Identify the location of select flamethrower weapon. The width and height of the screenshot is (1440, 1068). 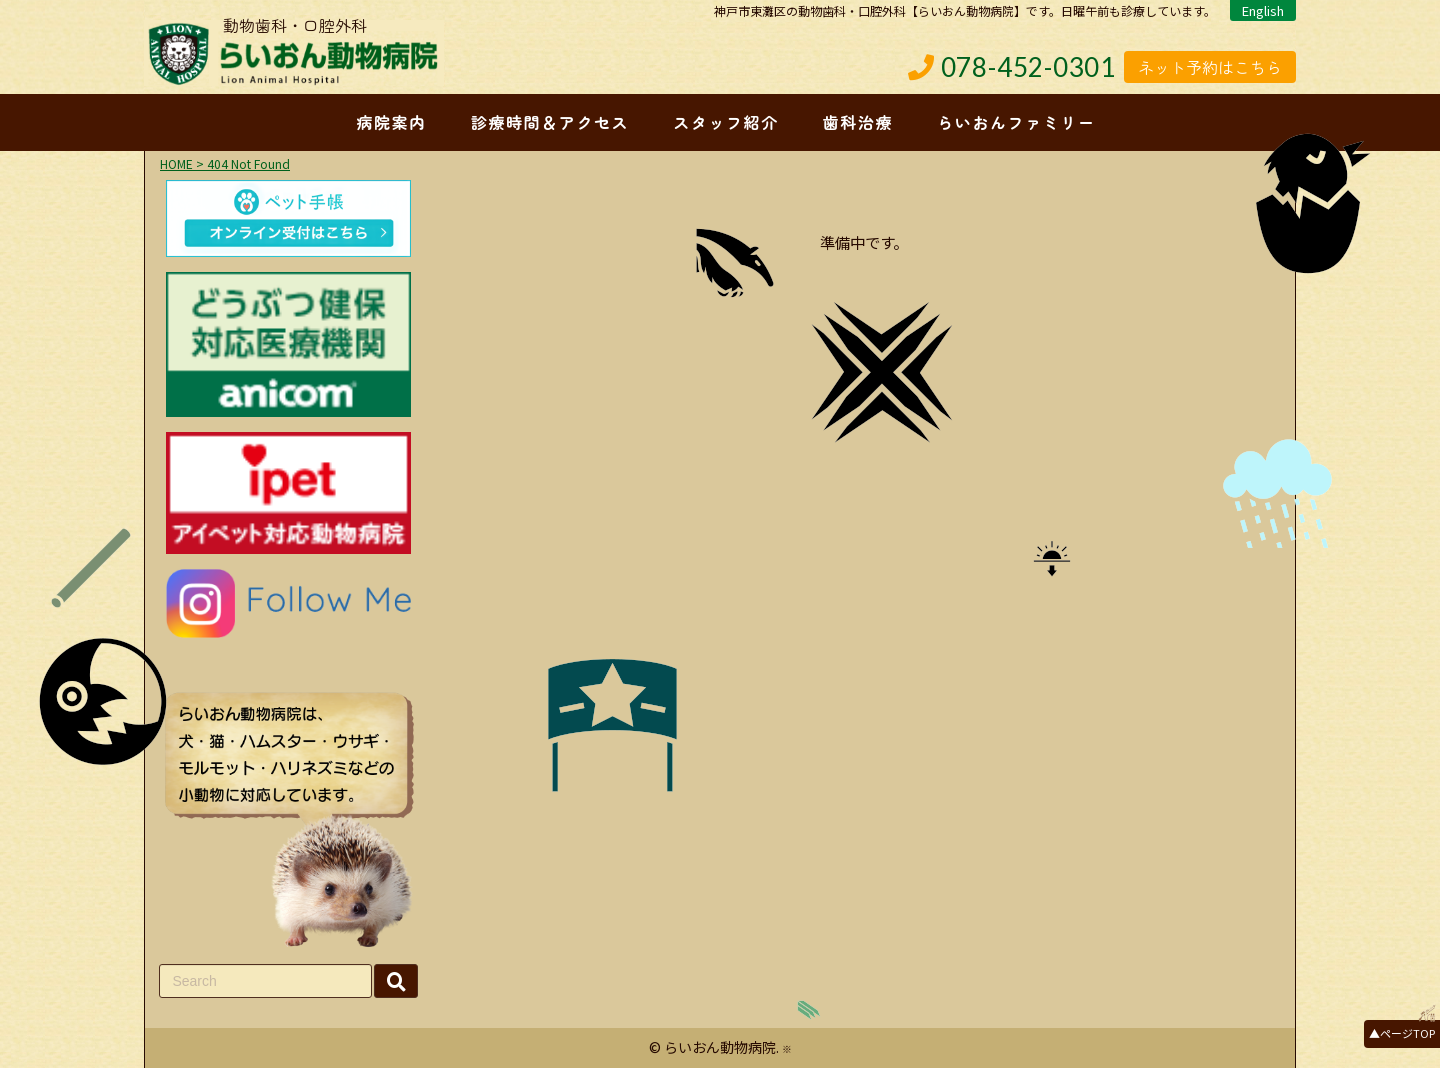
(1427, 1013).